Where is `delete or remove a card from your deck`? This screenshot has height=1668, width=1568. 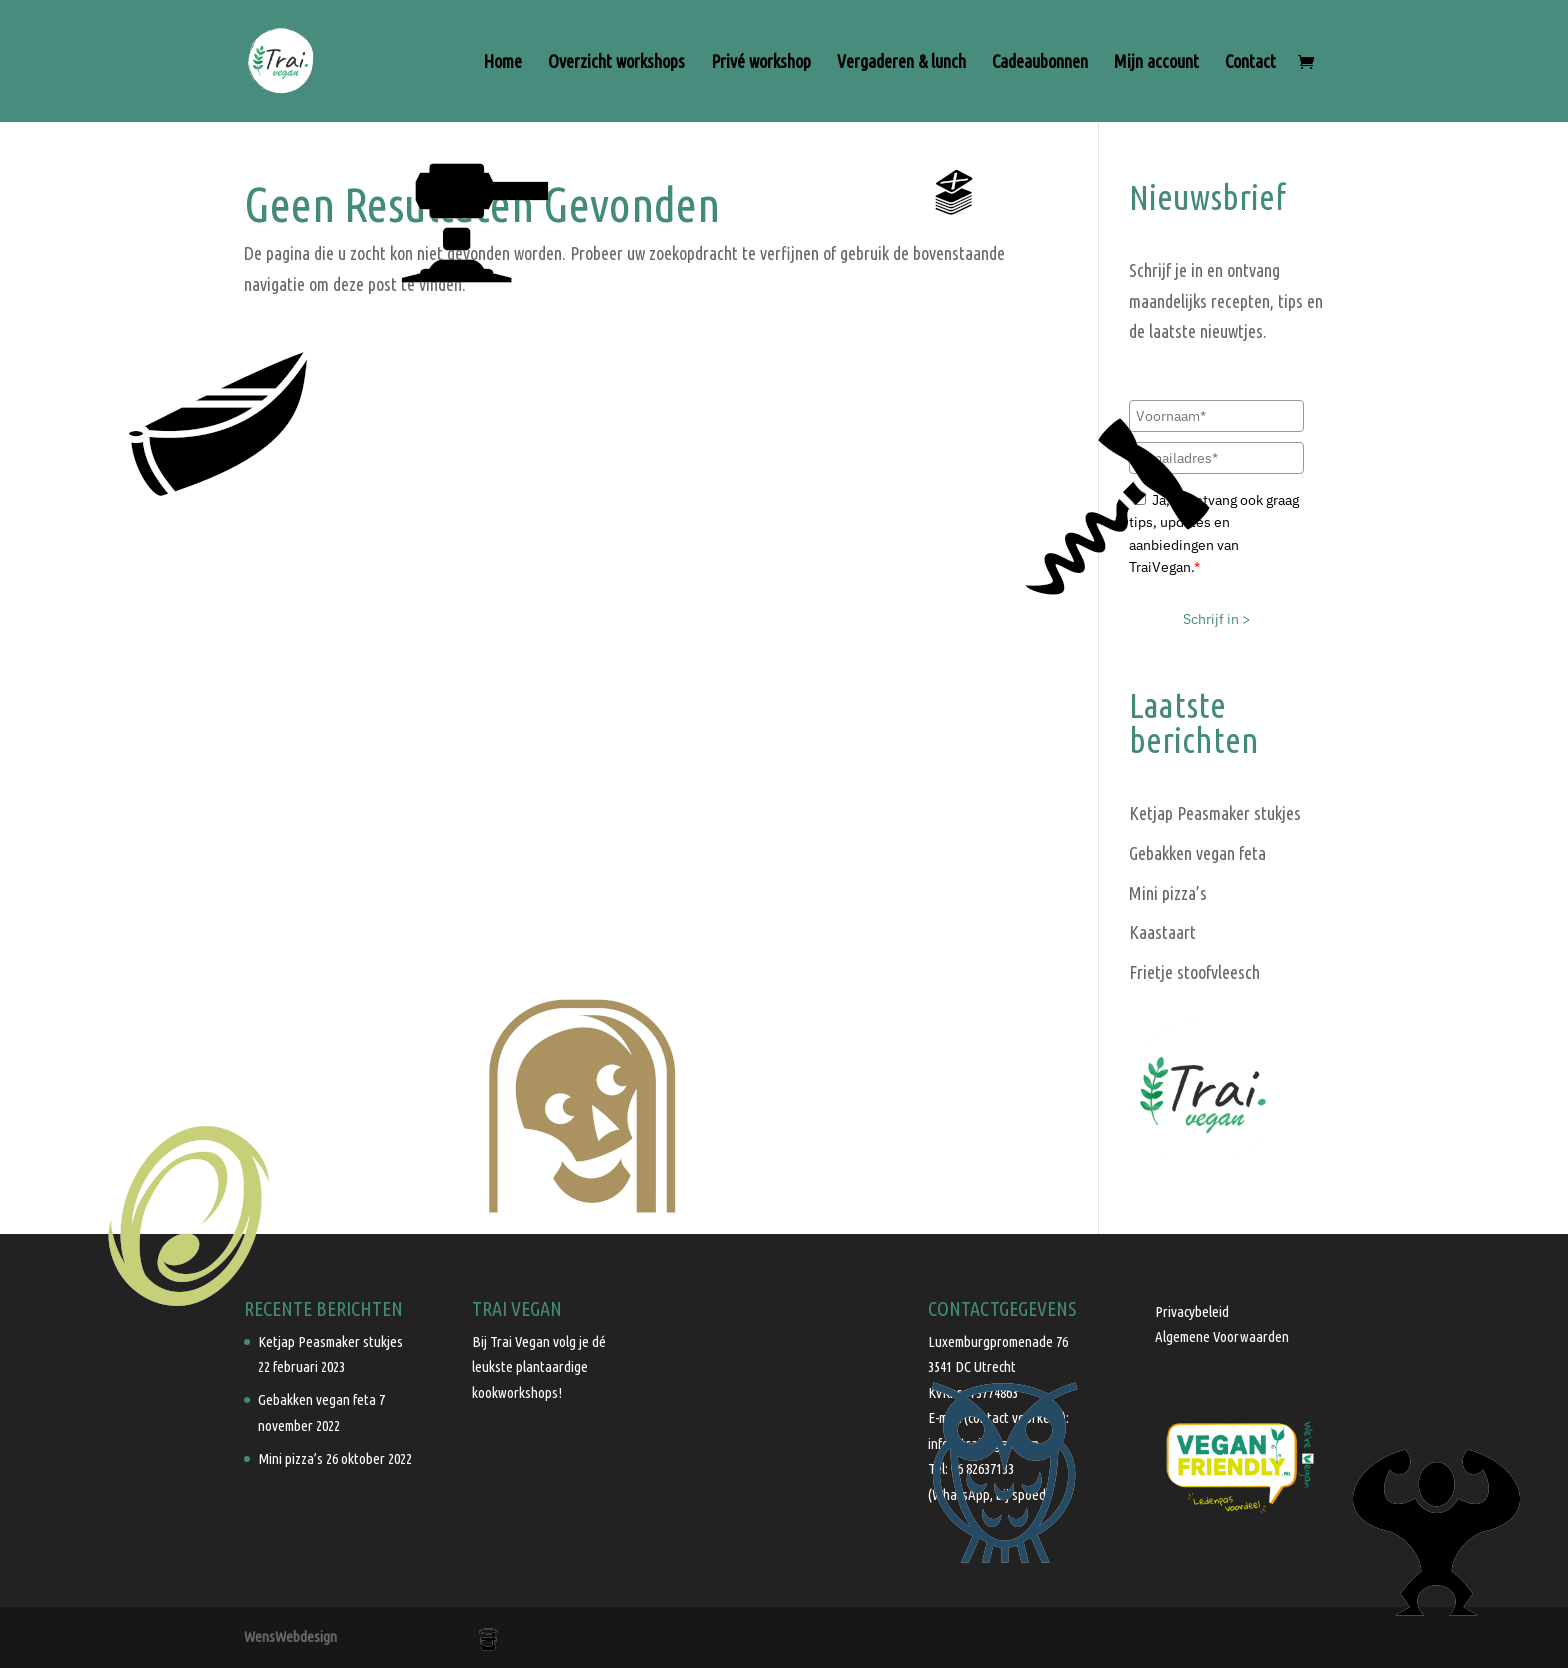 delete or remove a card from your deck is located at coordinates (954, 190).